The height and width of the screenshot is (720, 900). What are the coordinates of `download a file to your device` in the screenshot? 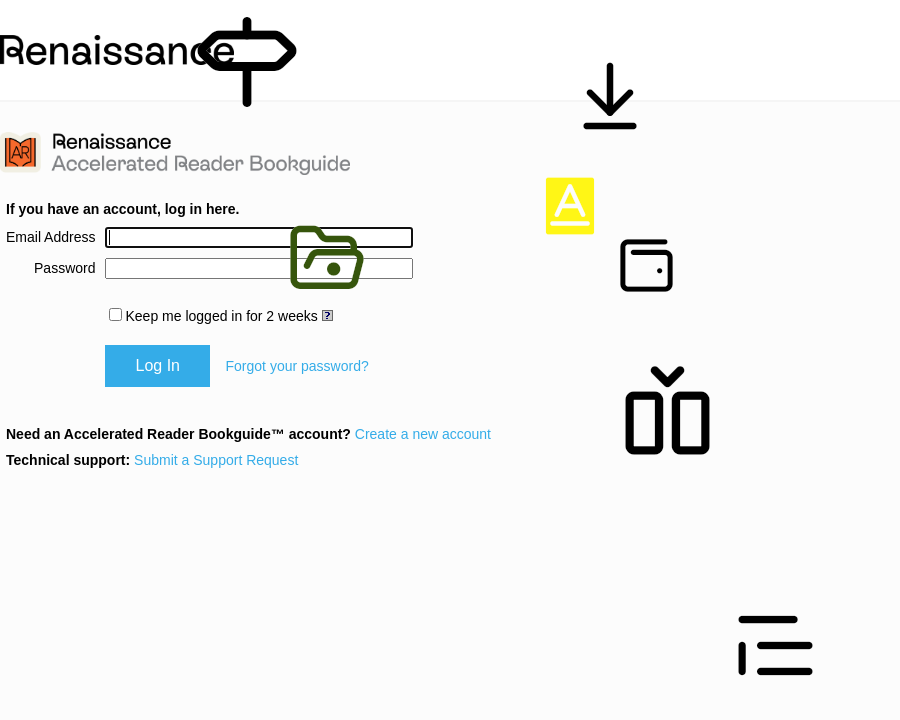 It's located at (610, 96).